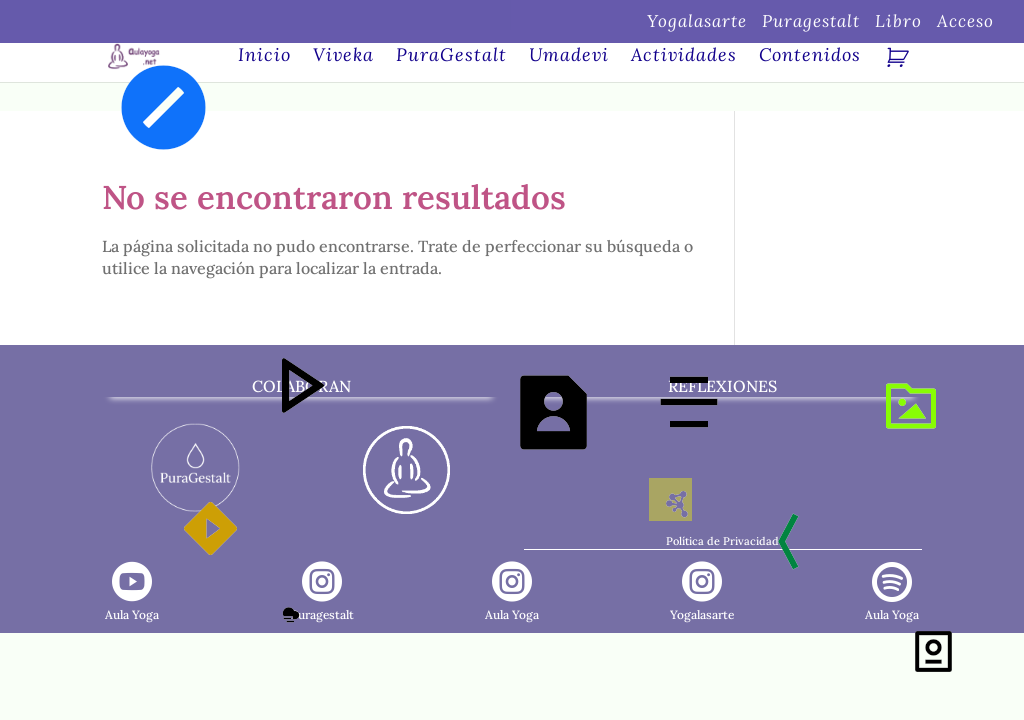 The height and width of the screenshot is (720, 1024). What do you see at coordinates (163, 107) in the screenshot?
I see `indicates a blocked or prohibited action` at bounding box center [163, 107].